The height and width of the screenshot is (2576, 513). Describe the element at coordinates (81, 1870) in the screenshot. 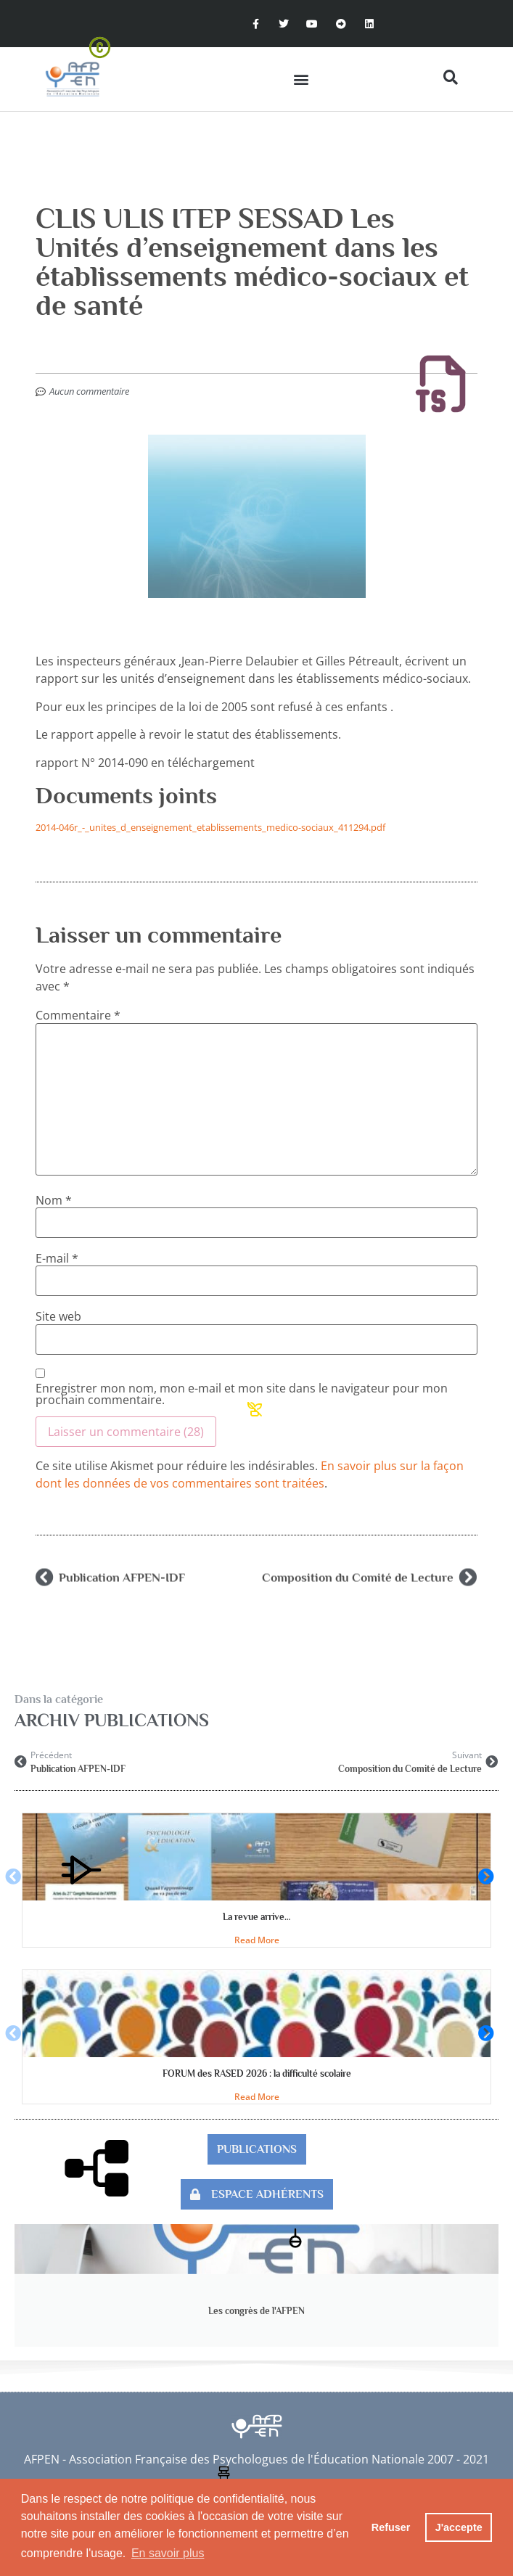

I see `logic buffer gate symbol in circuit design` at that location.